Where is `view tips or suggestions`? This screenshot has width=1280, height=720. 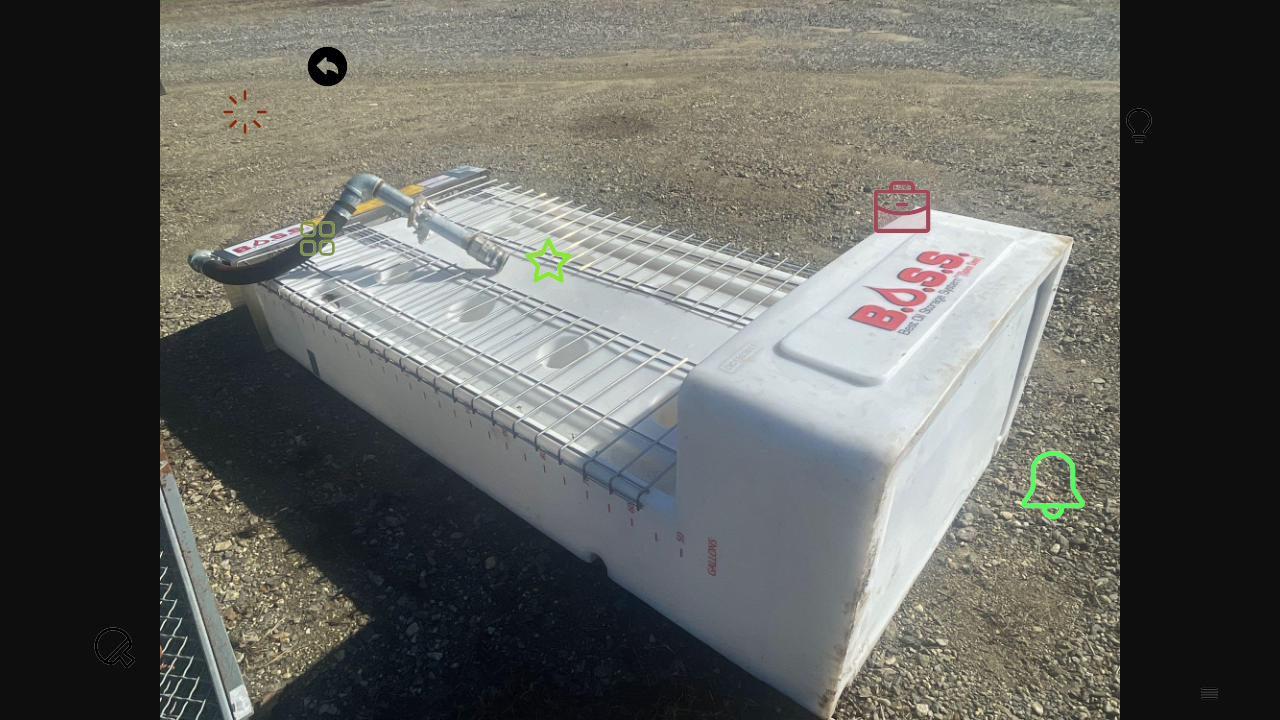 view tips or suggestions is located at coordinates (1139, 126).